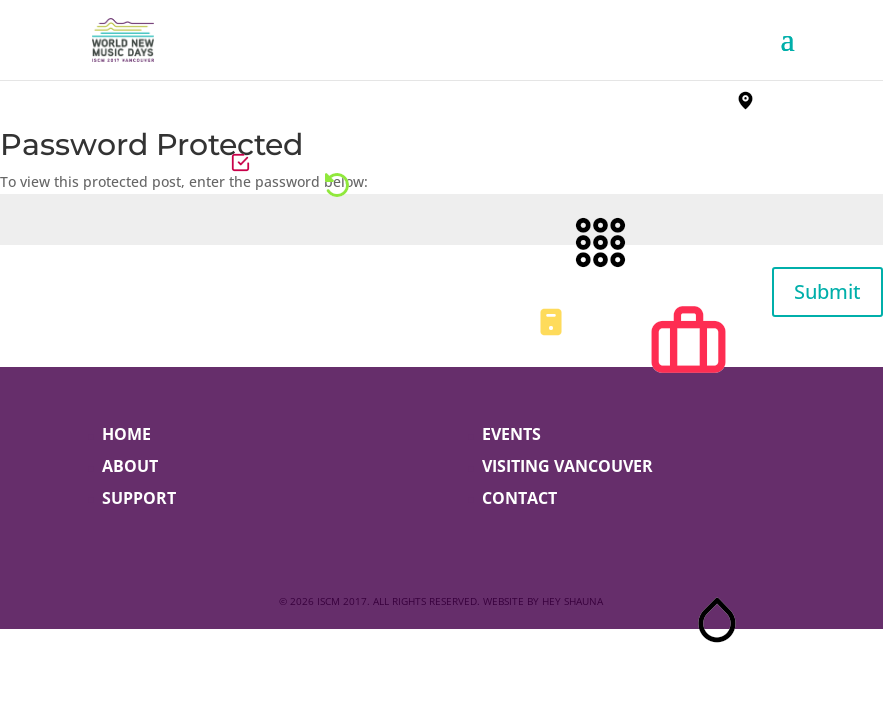 This screenshot has height=720, width=883. Describe the element at coordinates (551, 322) in the screenshot. I see `access mobile device settings` at that location.